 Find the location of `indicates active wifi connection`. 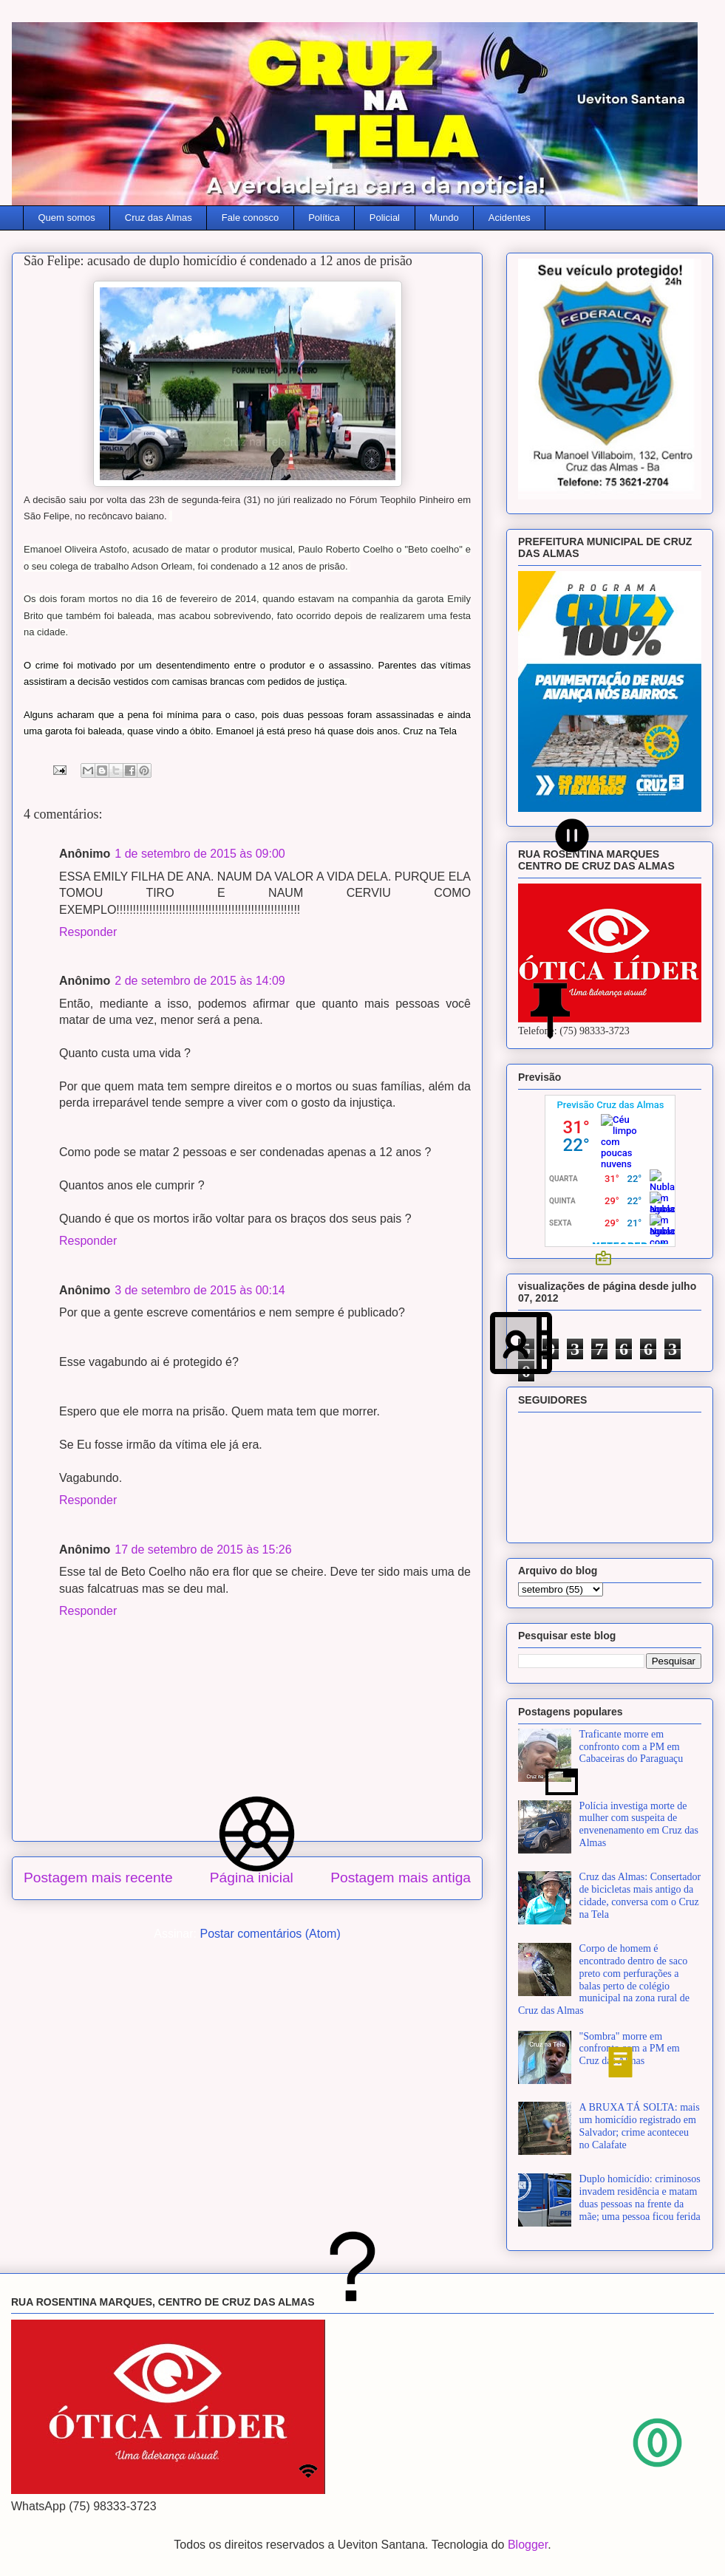

indicates active wifi connection is located at coordinates (308, 2471).